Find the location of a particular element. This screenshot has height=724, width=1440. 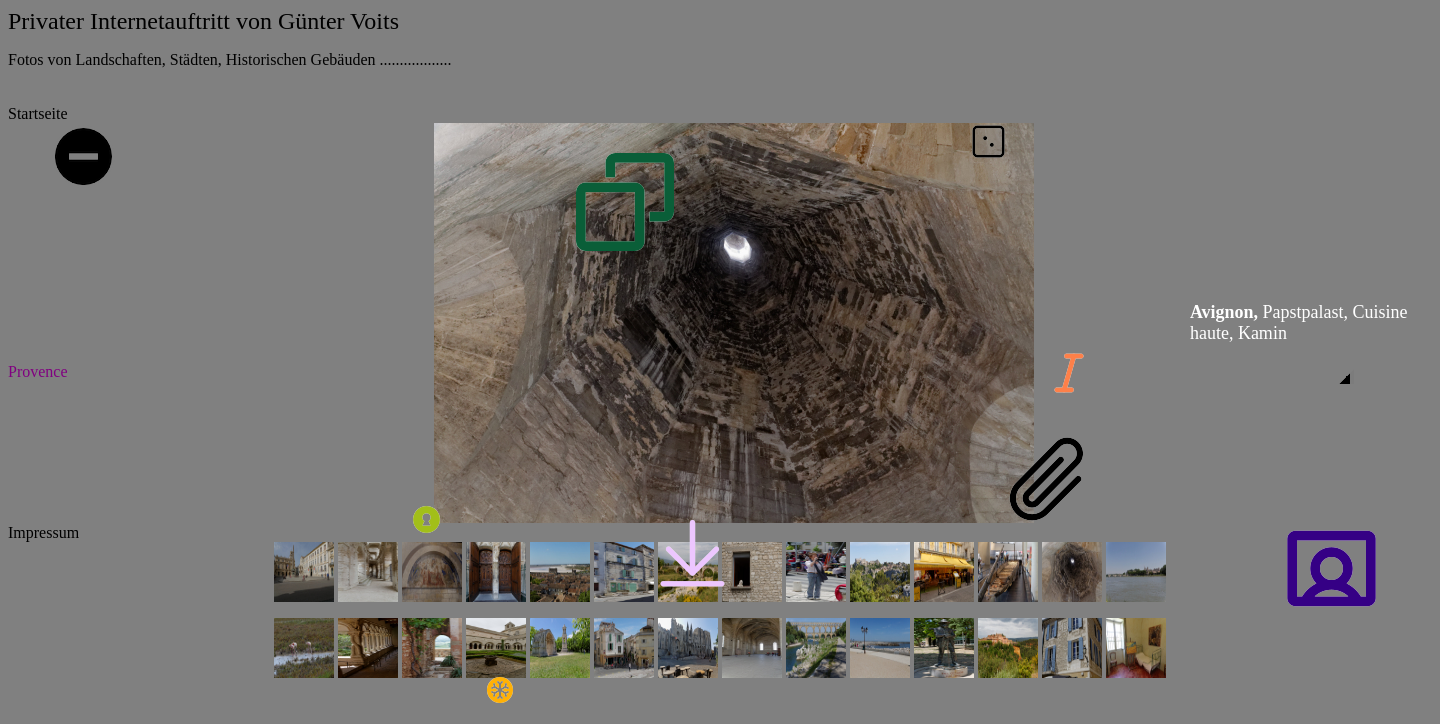

indicates moderate cellular signal strength is located at coordinates (1346, 376).